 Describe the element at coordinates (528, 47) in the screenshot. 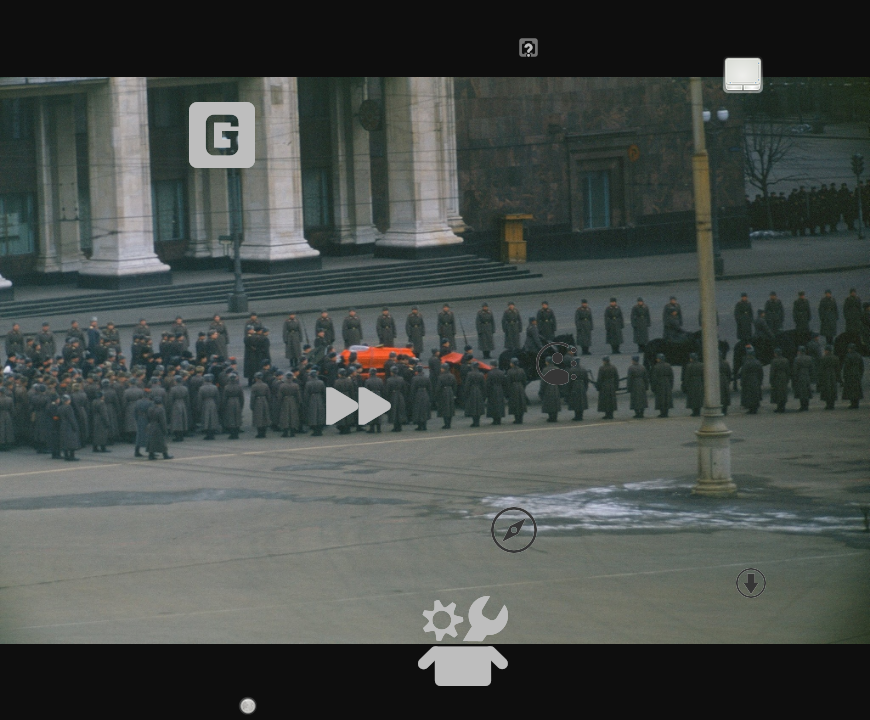

I see `indicates no network route available for wired connection` at that location.